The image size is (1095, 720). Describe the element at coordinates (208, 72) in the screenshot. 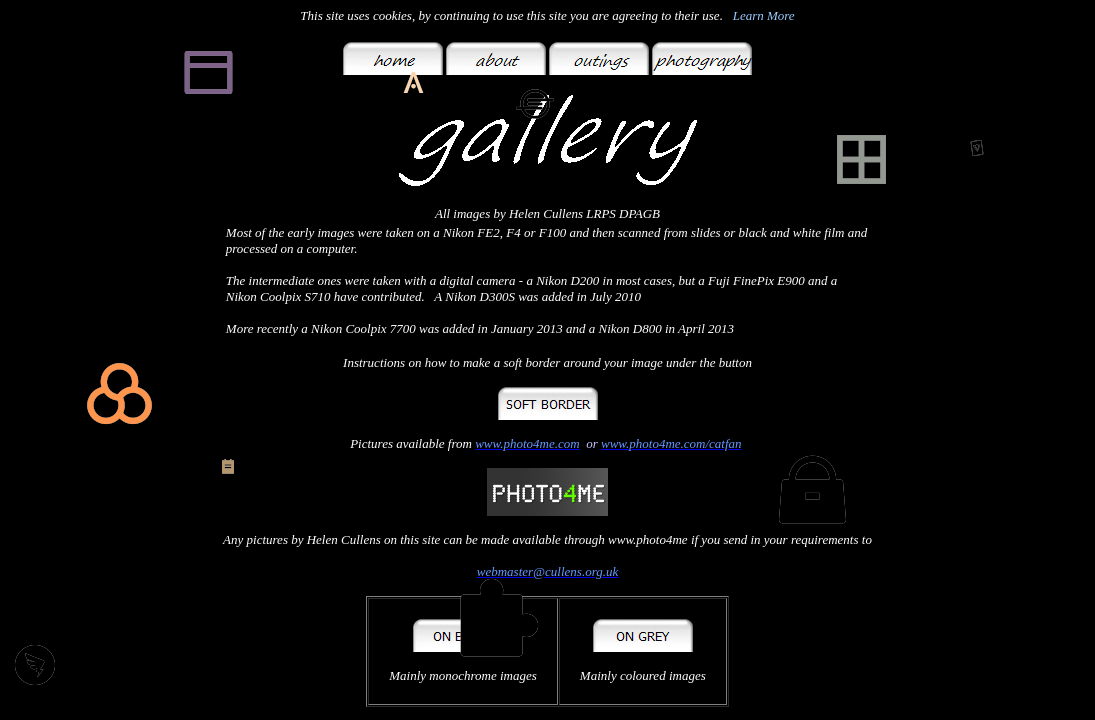

I see `switch to top panel layout` at that location.